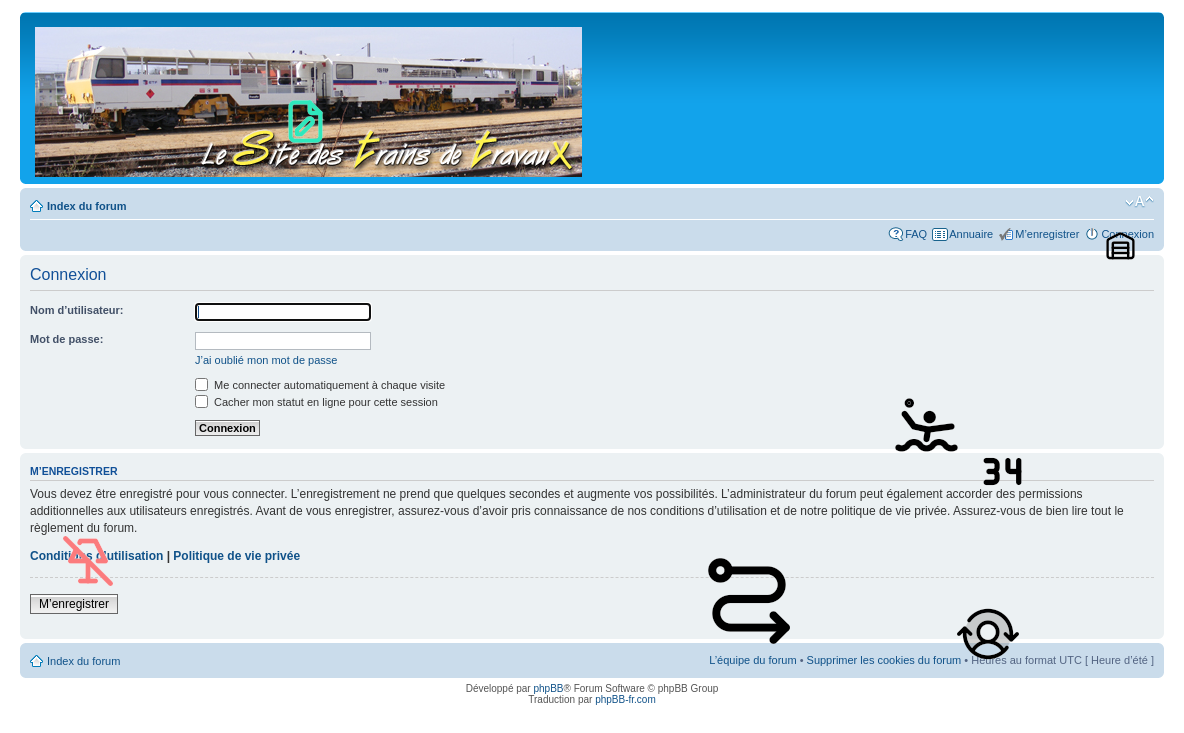  What do you see at coordinates (305, 121) in the screenshot?
I see `edit this document` at bounding box center [305, 121].